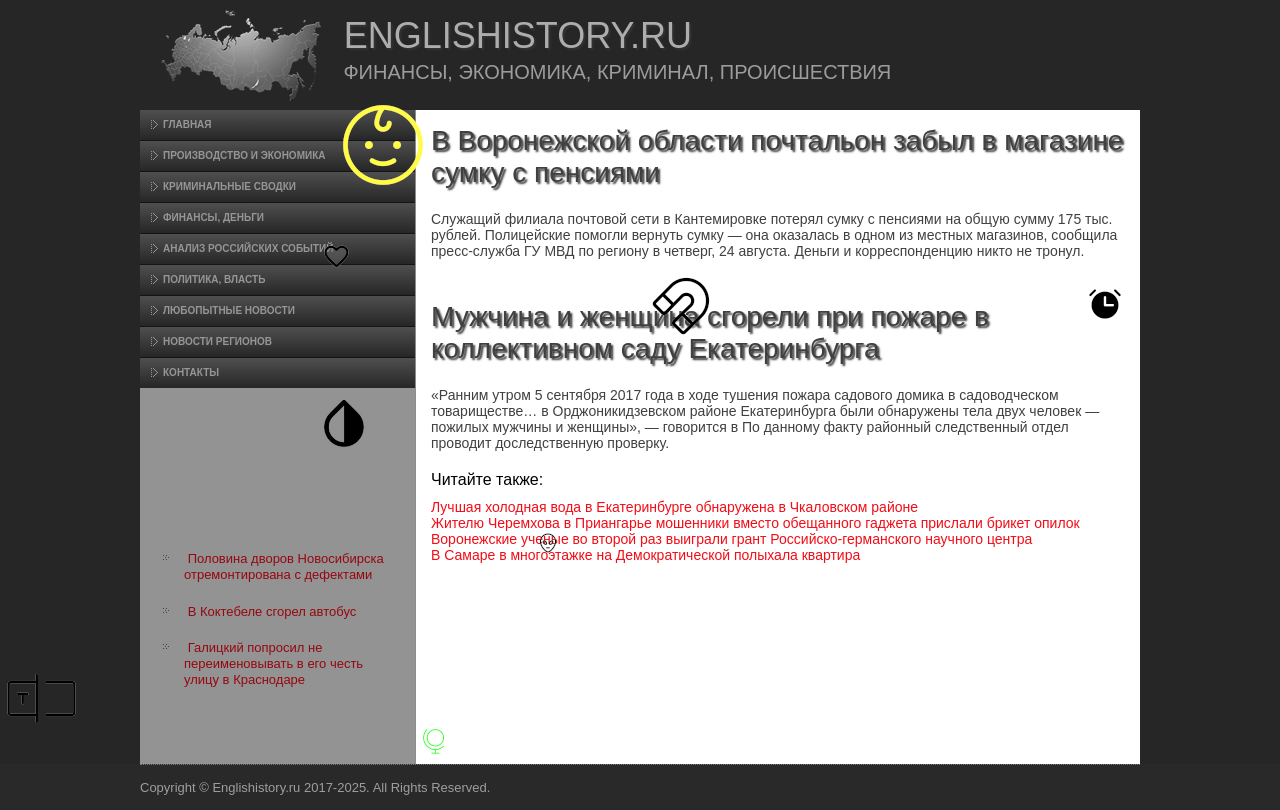  Describe the element at coordinates (344, 423) in the screenshot. I see `toggle color inversion or contrast settings` at that location.